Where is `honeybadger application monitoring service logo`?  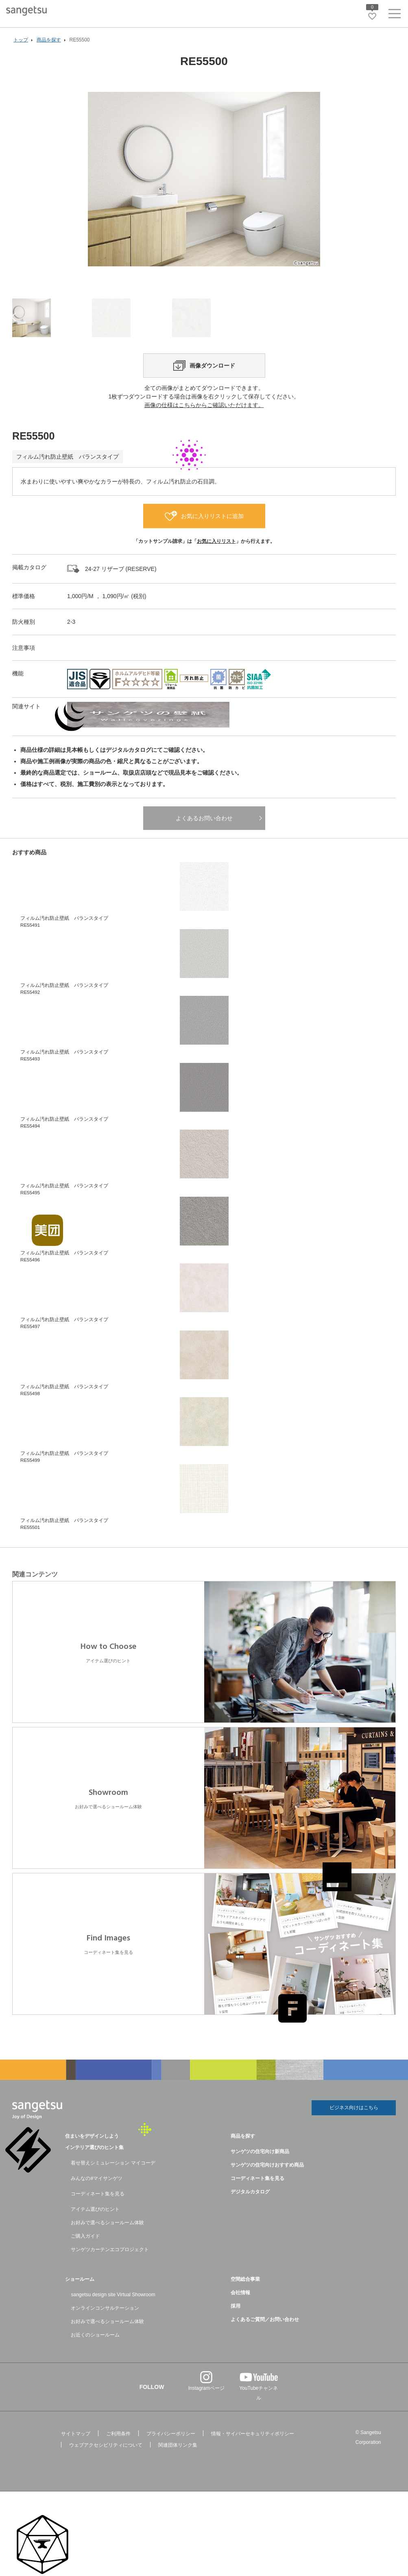
honeybadger application monitoring service logo is located at coordinates (28, 2150).